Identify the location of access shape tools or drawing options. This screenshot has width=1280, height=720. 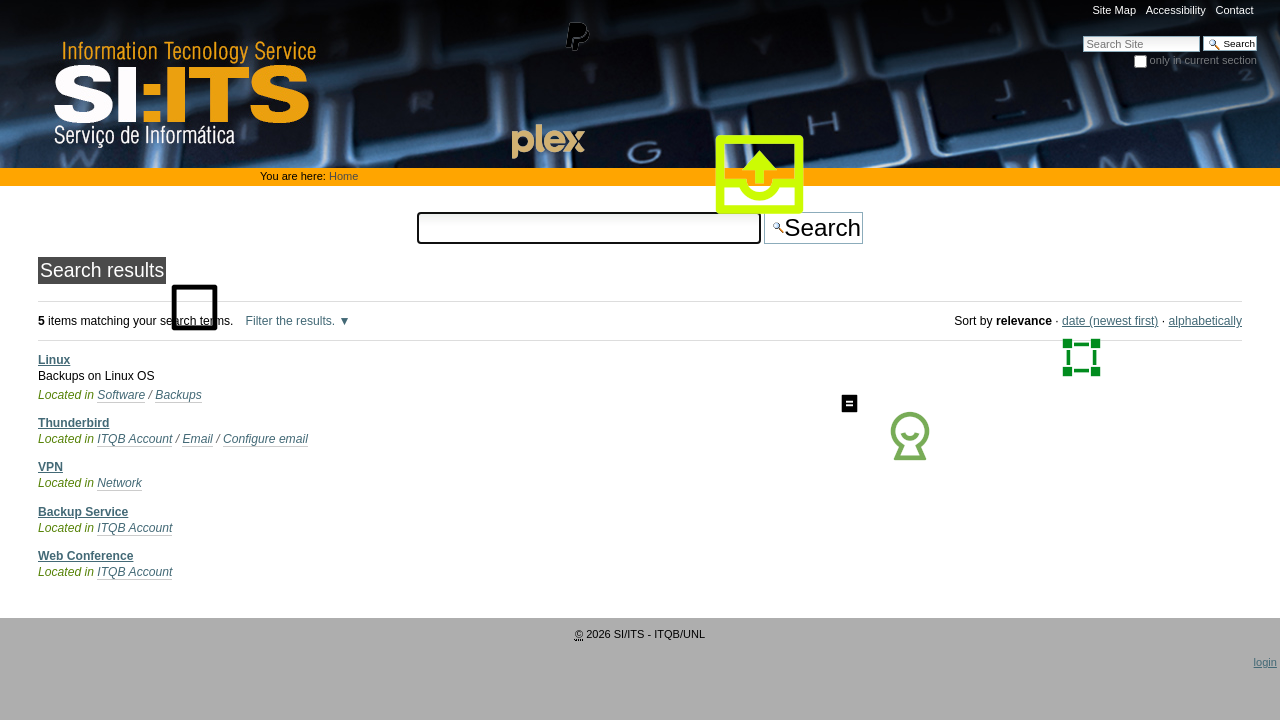
(1081, 357).